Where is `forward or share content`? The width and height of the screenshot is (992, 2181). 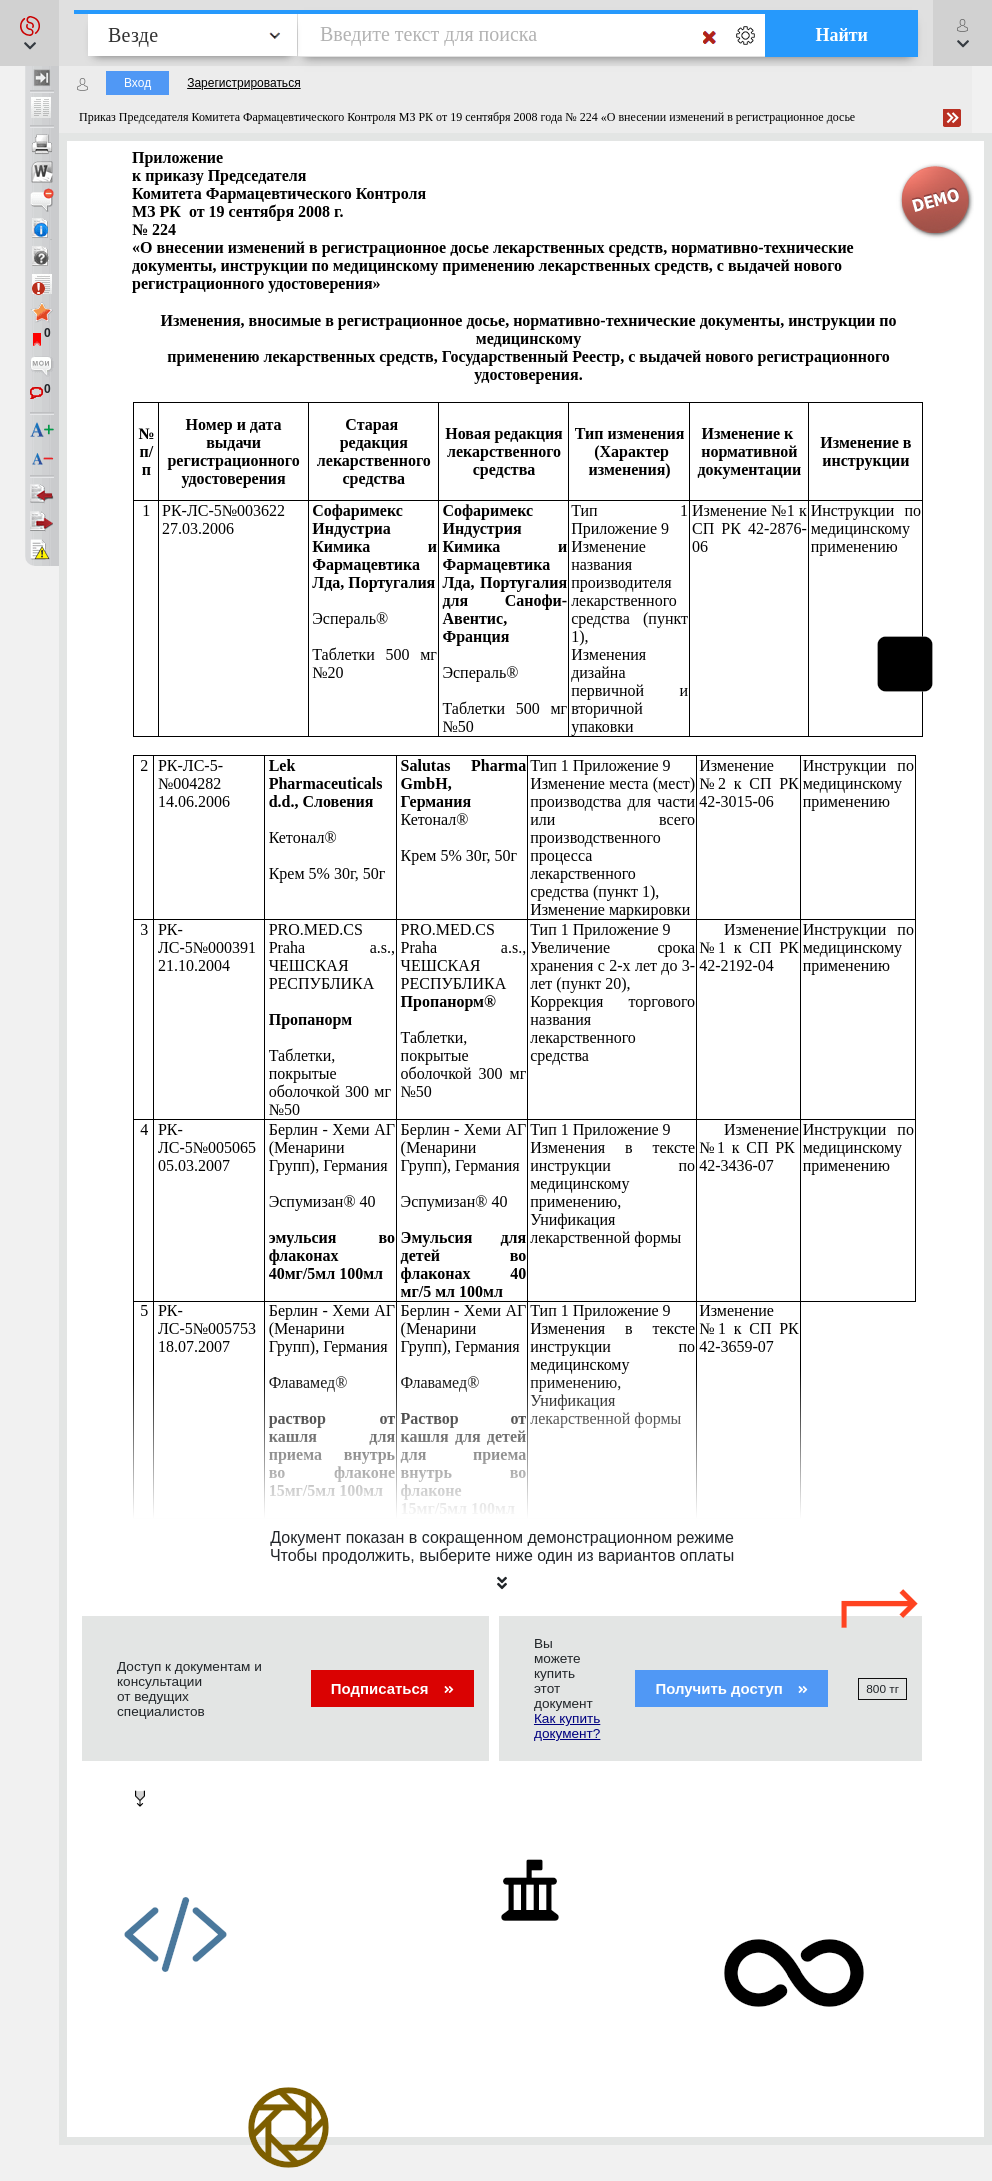
forward or share content is located at coordinates (879, 1609).